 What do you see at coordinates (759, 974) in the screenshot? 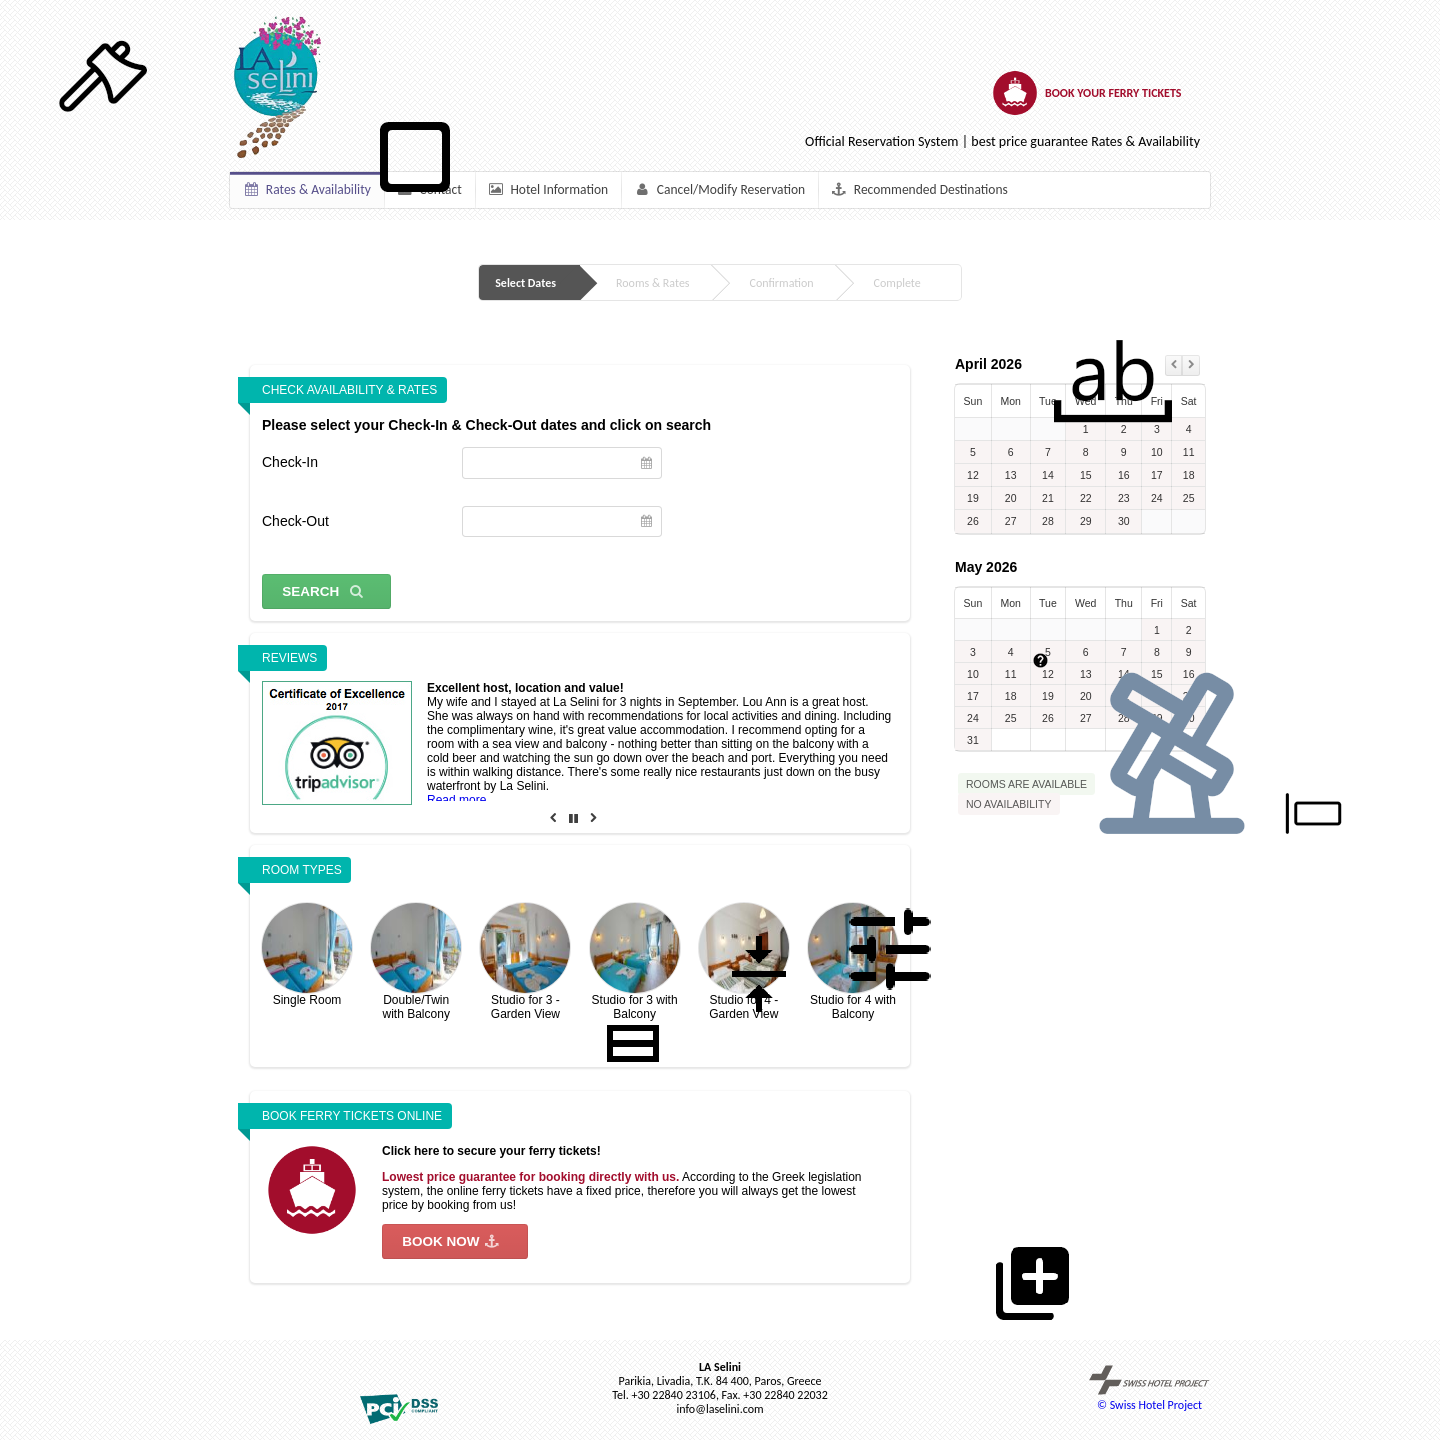
I see `vertically center align selected content` at bounding box center [759, 974].